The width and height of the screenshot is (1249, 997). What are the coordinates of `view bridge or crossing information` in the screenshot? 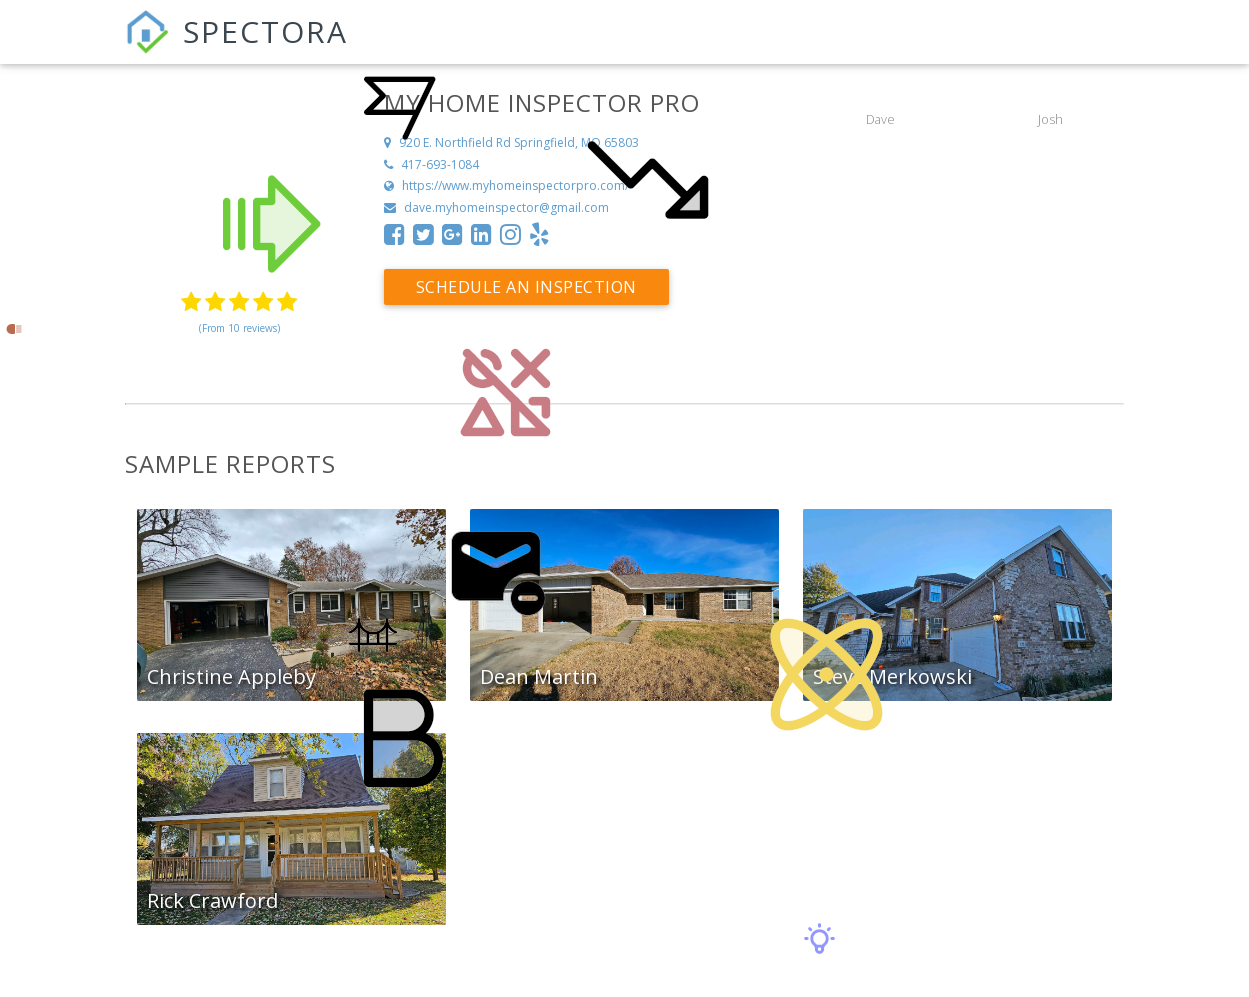 It's located at (373, 635).